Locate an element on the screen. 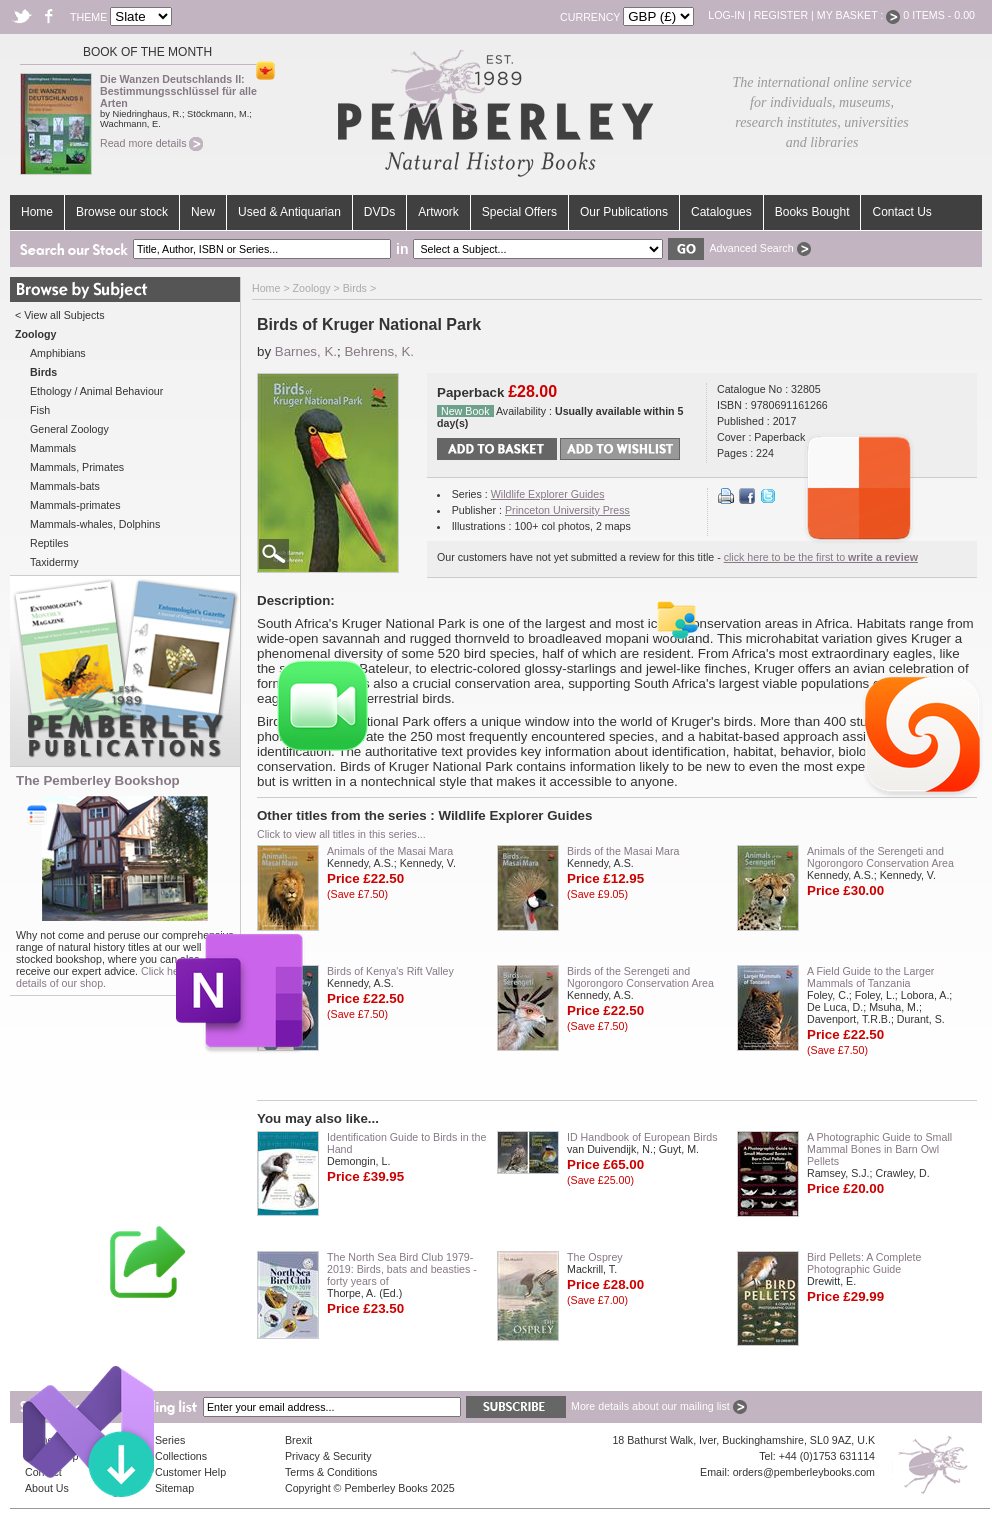 Image resolution: width=992 pixels, height=1519 pixels. switch to the top-left workspace is located at coordinates (859, 488).